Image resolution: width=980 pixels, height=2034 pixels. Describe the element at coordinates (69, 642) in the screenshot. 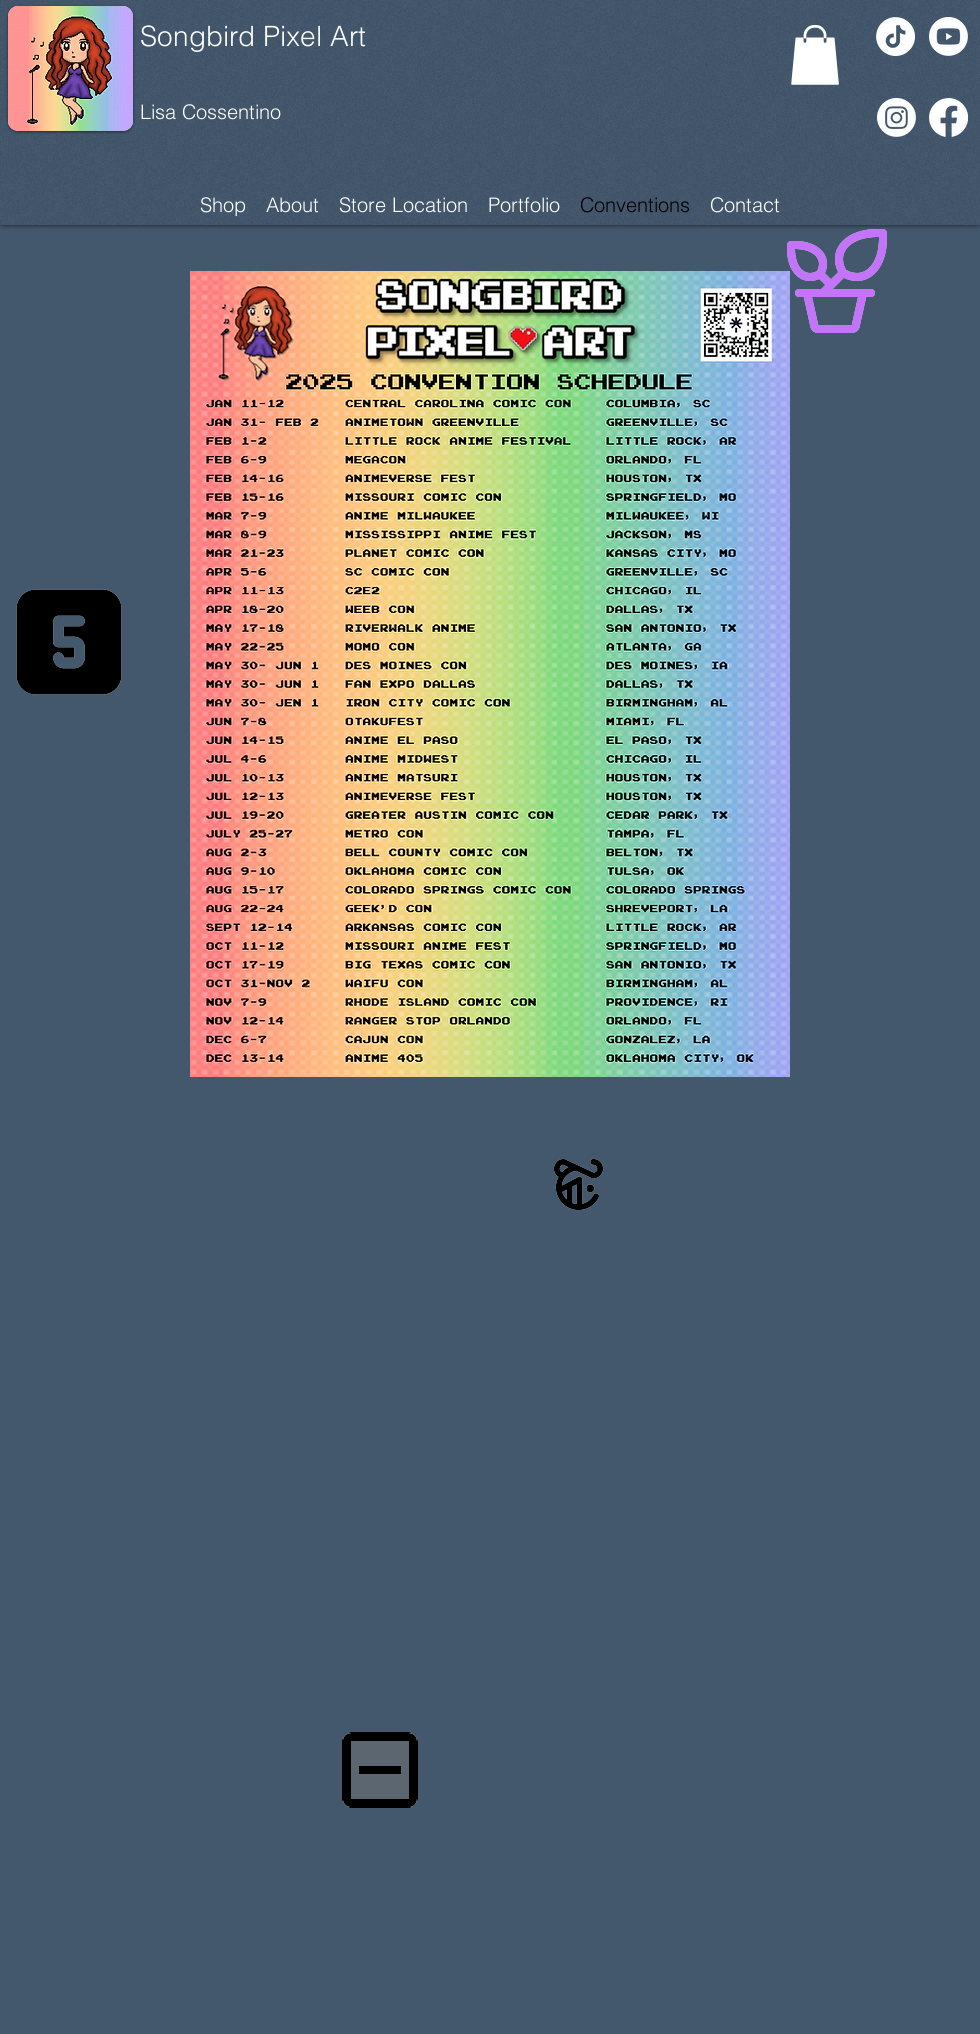

I see `indicates step 5 in a numbered sequence` at that location.